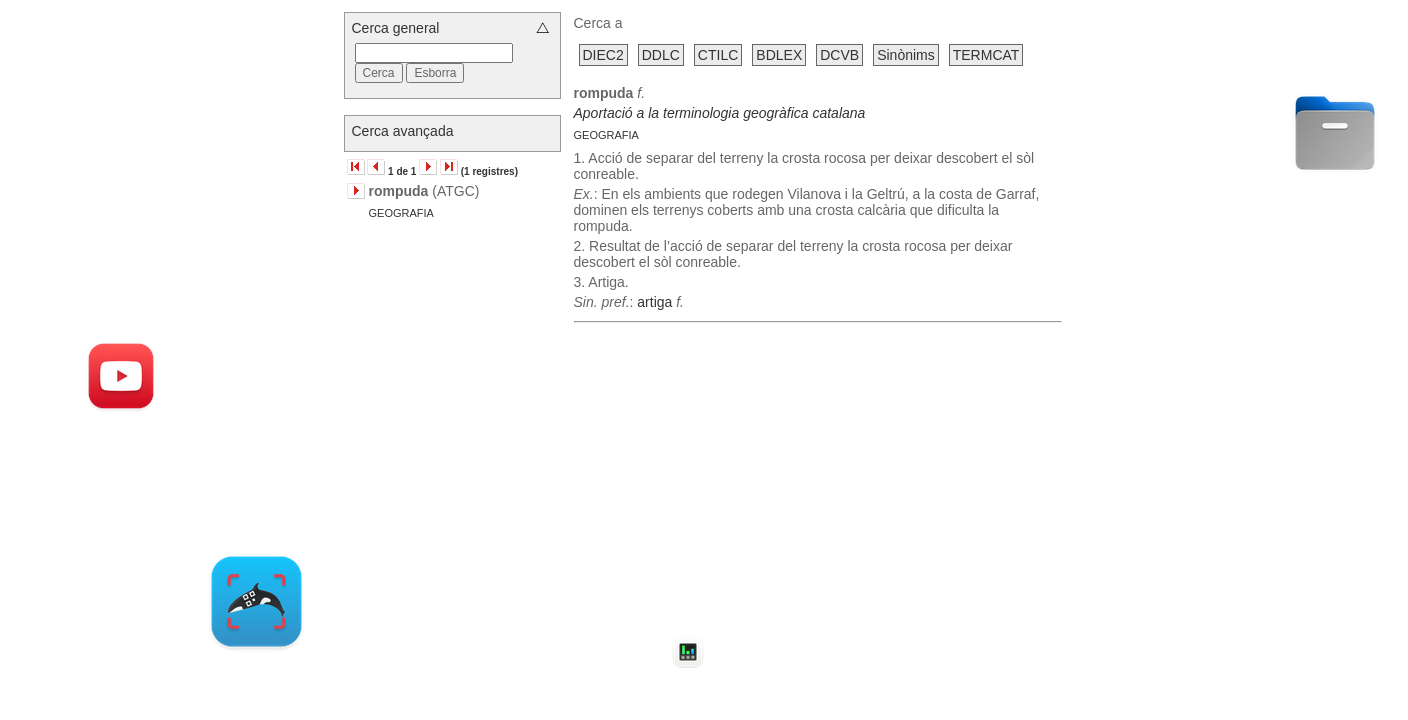 The width and height of the screenshot is (1408, 720). What do you see at coordinates (121, 376) in the screenshot?
I see `open the YouTube app` at bounding box center [121, 376].